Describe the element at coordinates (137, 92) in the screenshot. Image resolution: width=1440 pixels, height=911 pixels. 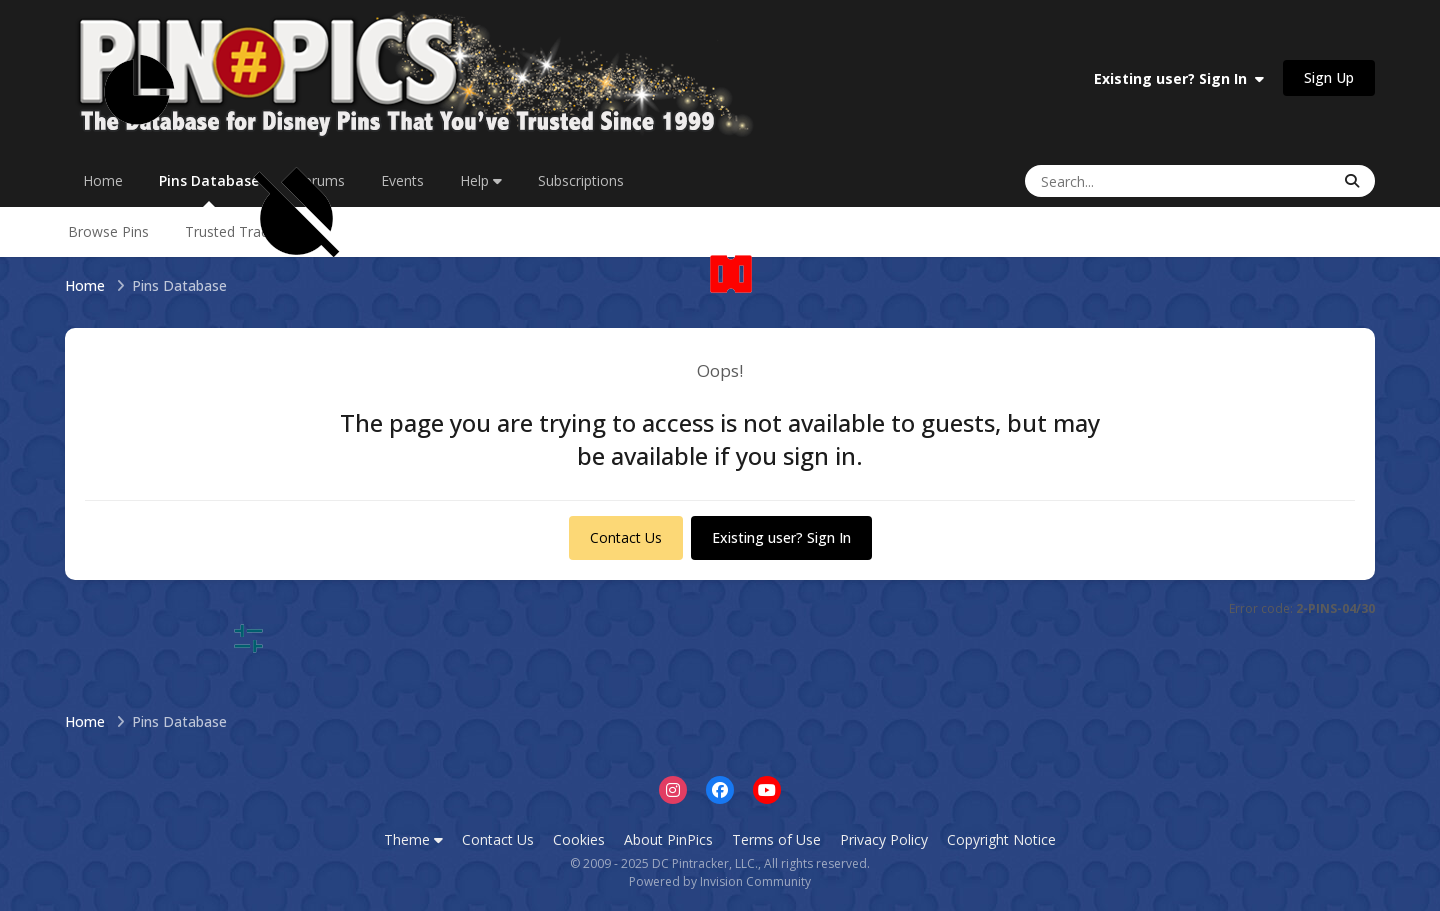
I see `view analytics or statistics breakdown` at that location.